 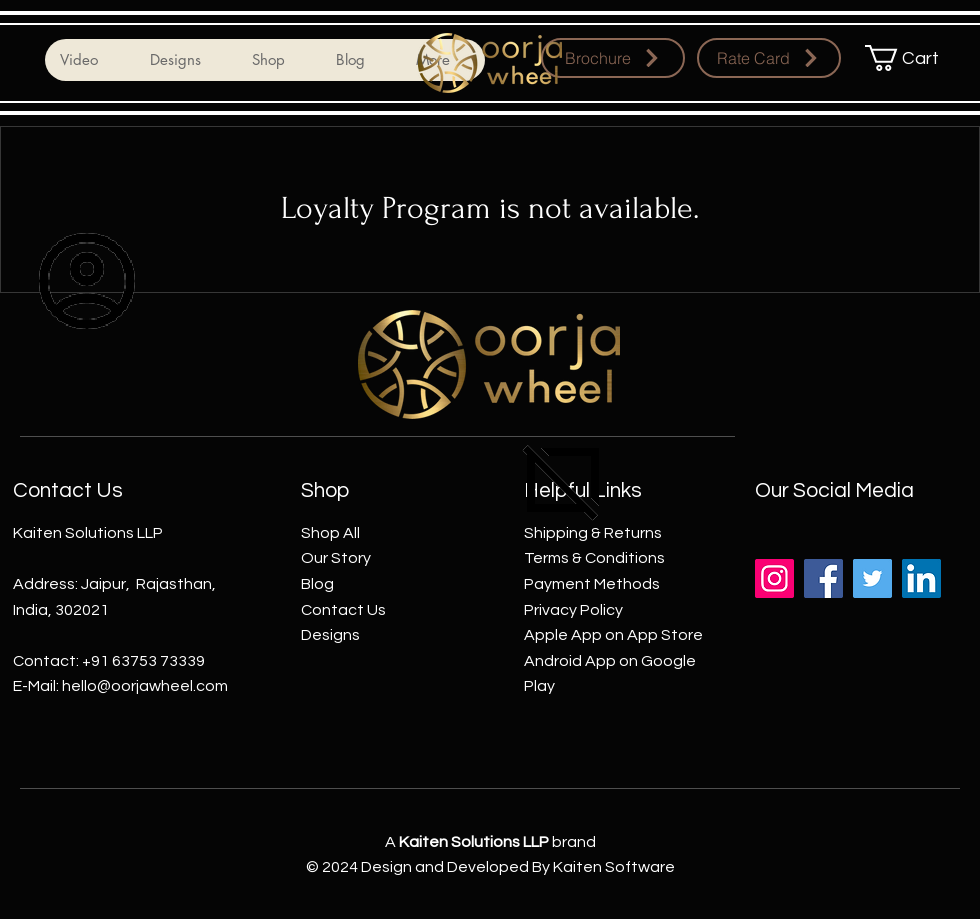 I want to click on access your profile or account settings, so click(x=87, y=281).